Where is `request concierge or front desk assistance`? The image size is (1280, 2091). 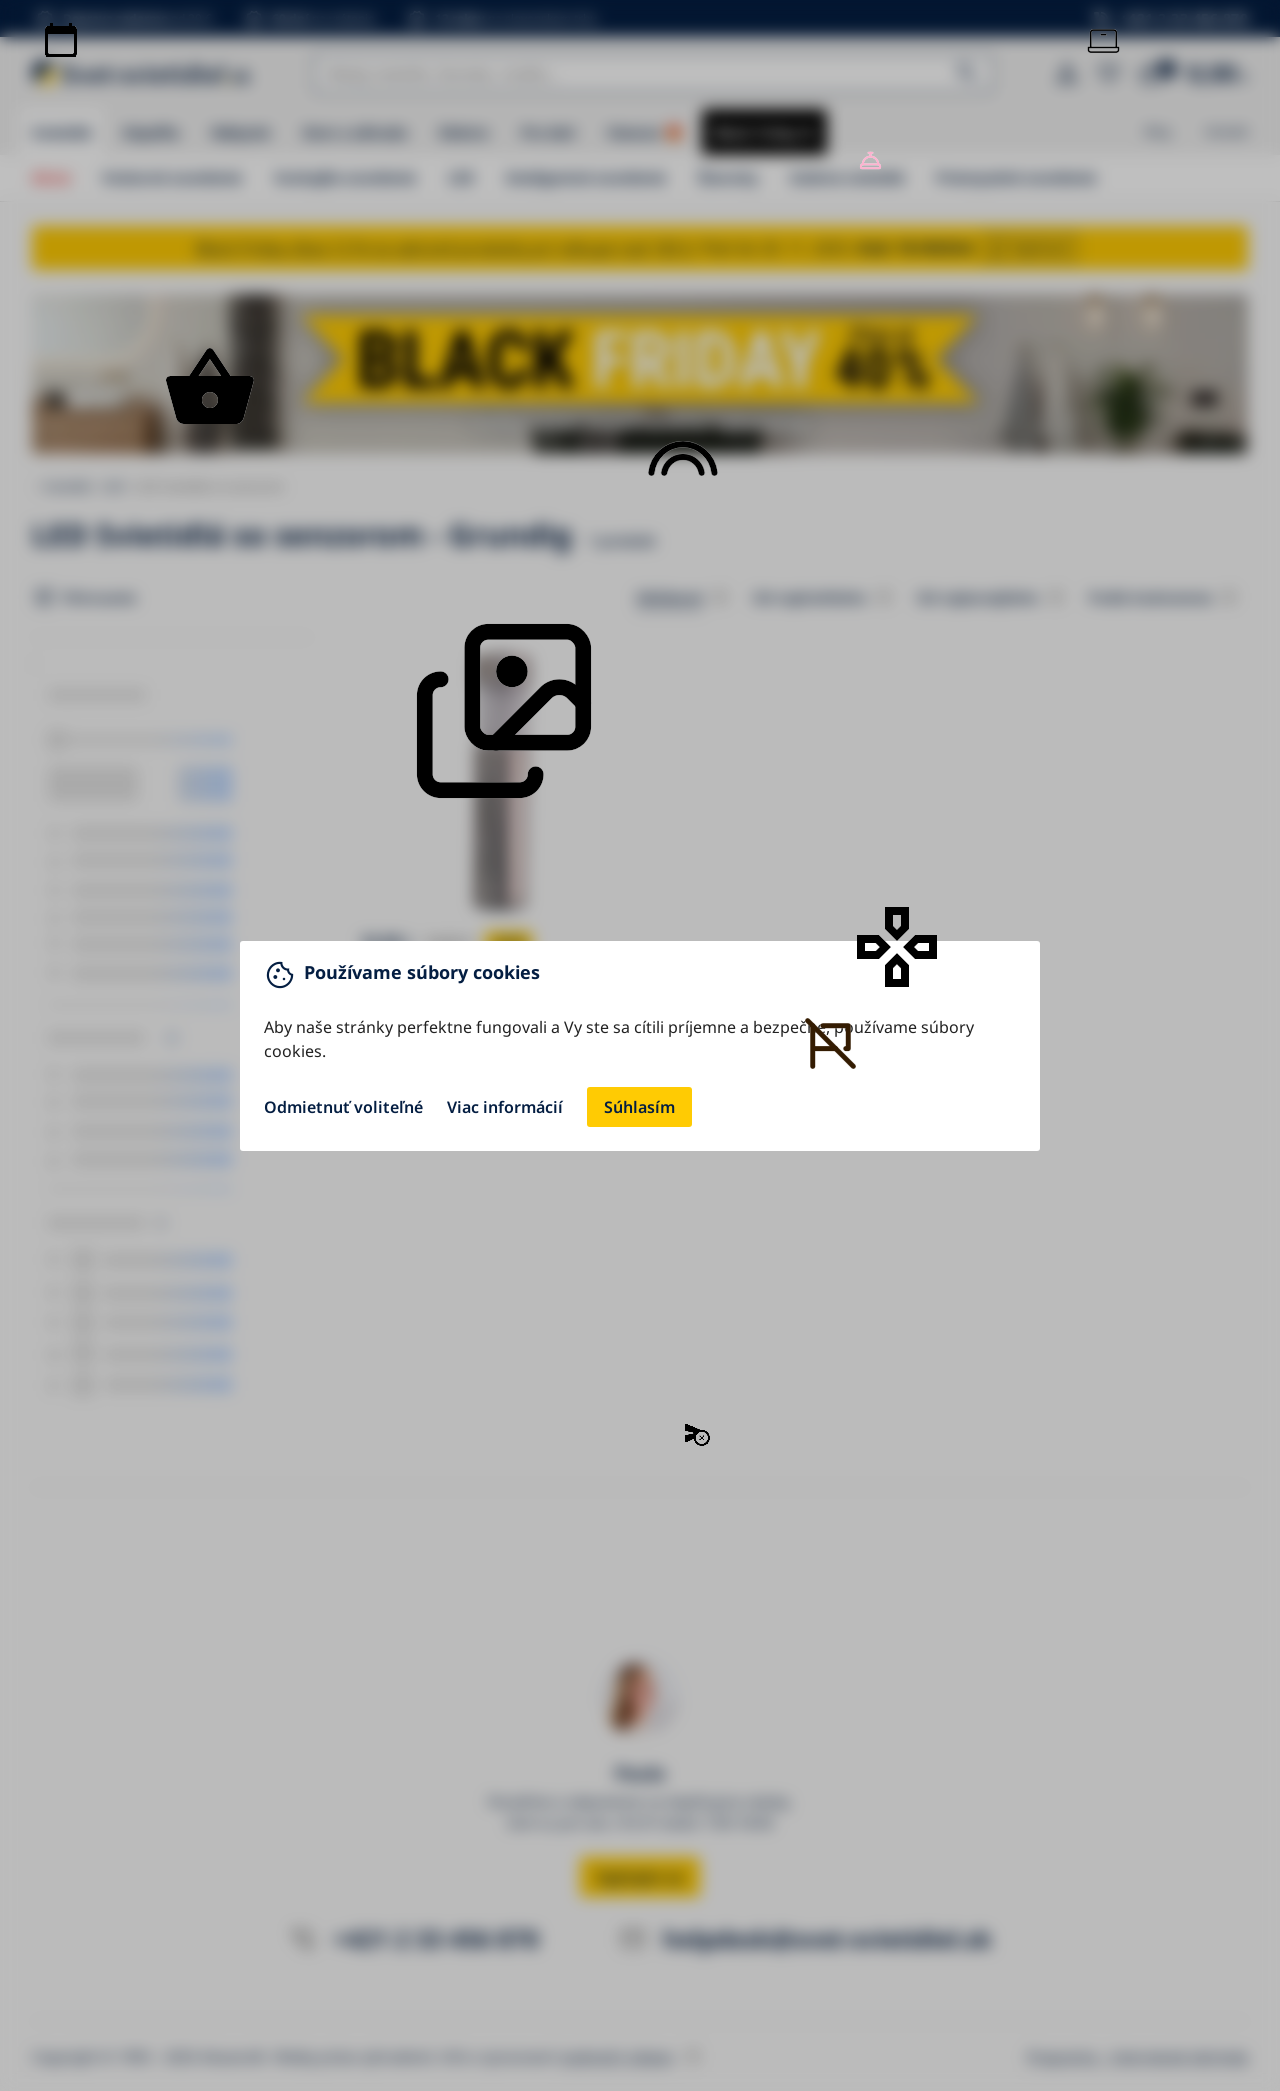
request concierge or front desk assistance is located at coordinates (870, 160).